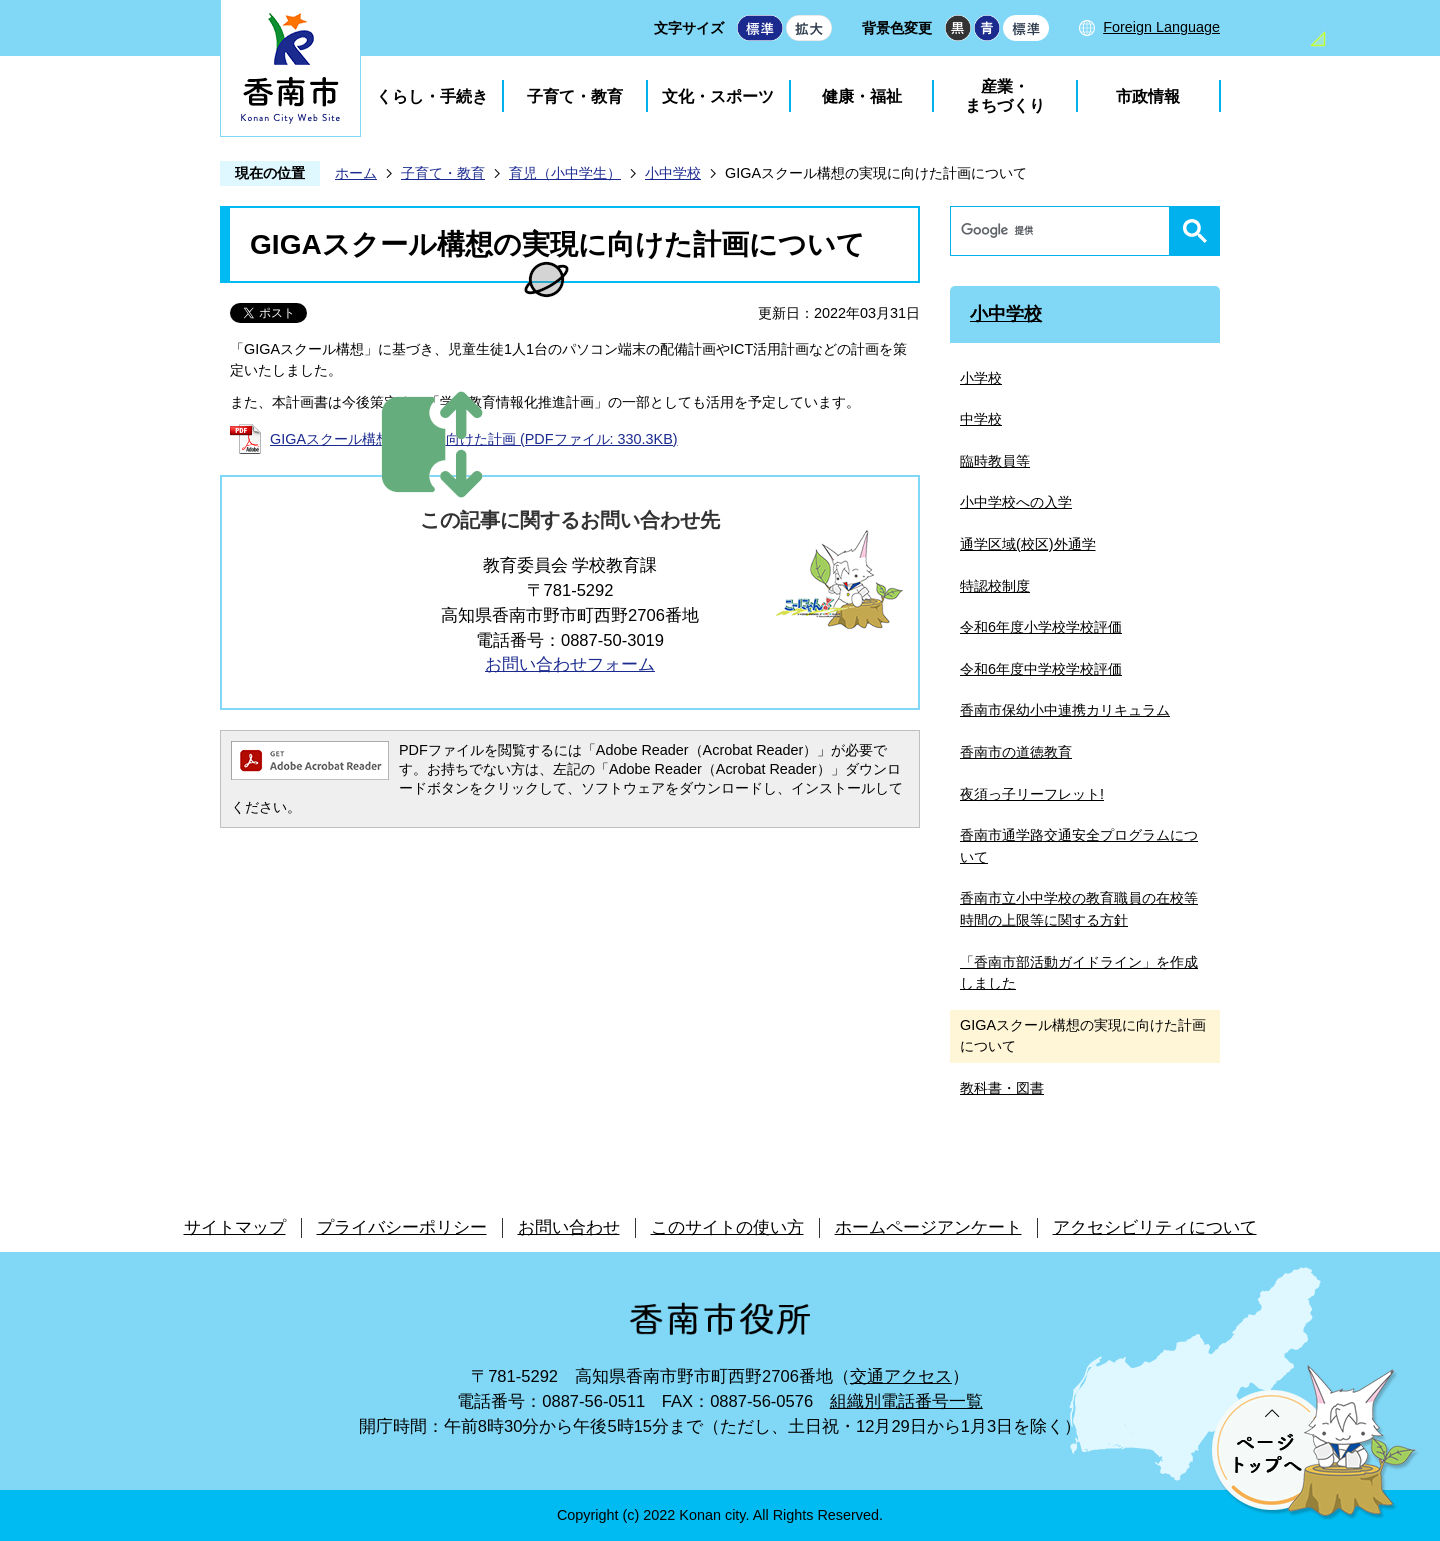 The width and height of the screenshot is (1440, 1541). What do you see at coordinates (429, 444) in the screenshot?
I see `auto-adjust content height to fit container` at bounding box center [429, 444].